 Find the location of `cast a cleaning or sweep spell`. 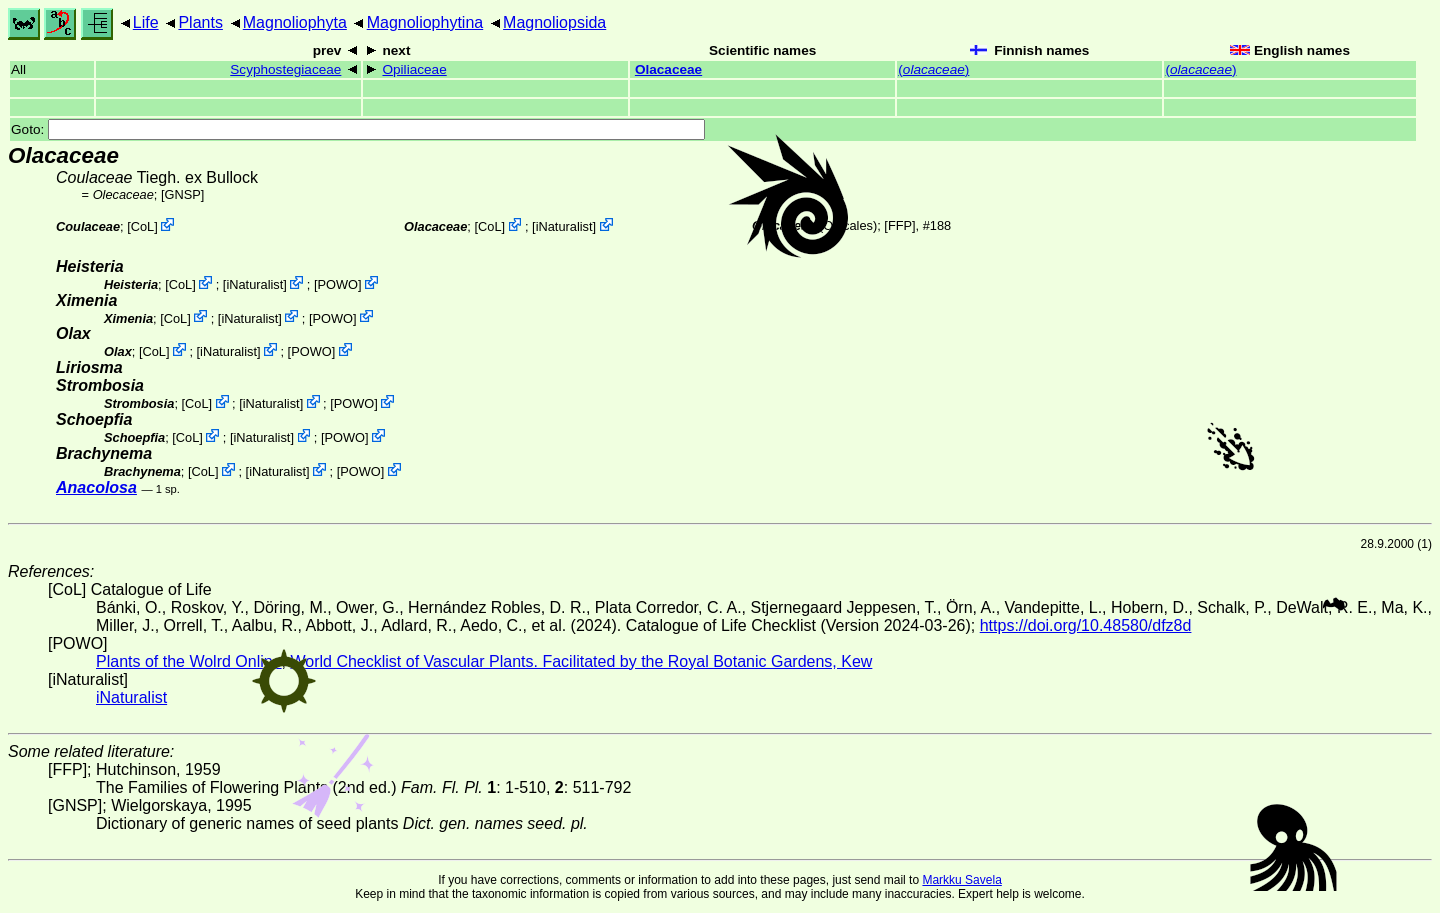

cast a cleaning or sweep spell is located at coordinates (333, 776).